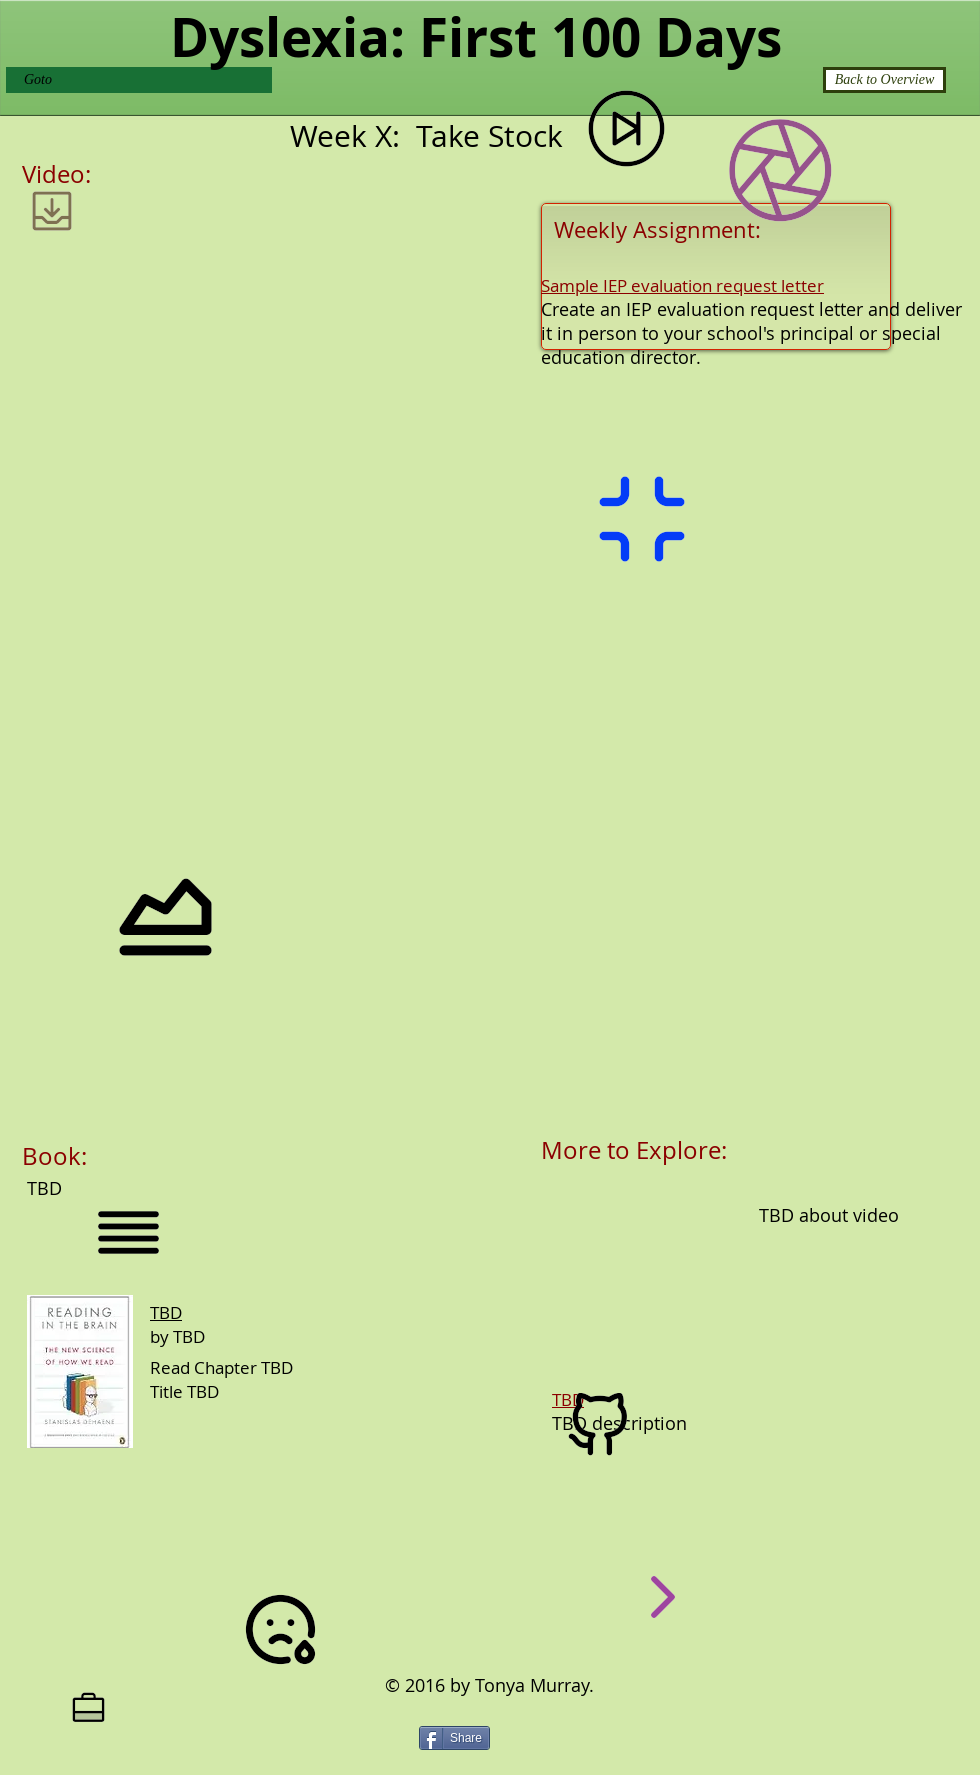  I want to click on minimize or exit fullscreen mode, so click(642, 519).